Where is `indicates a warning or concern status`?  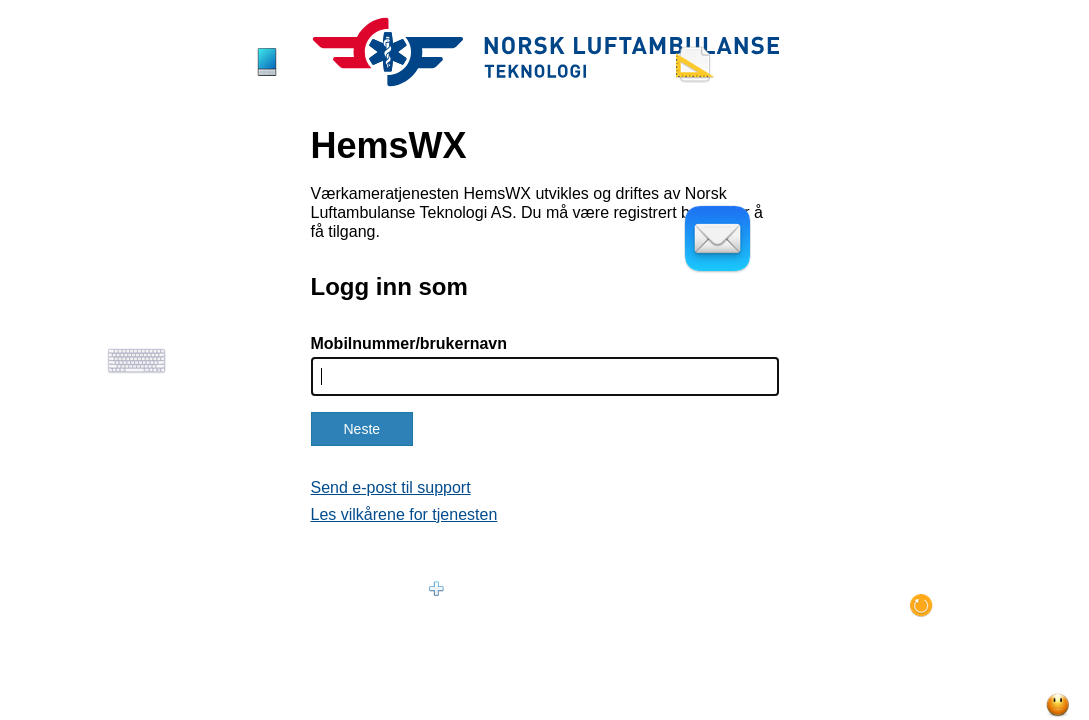
indicates a warning or concern status is located at coordinates (1058, 705).